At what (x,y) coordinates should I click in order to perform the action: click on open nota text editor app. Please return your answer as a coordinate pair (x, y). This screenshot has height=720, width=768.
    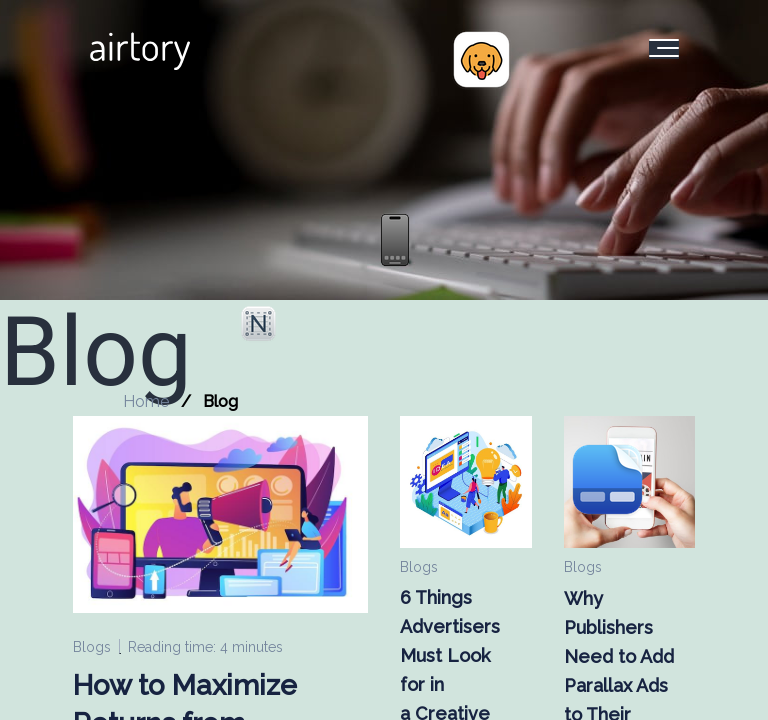
    Looking at the image, I should click on (258, 323).